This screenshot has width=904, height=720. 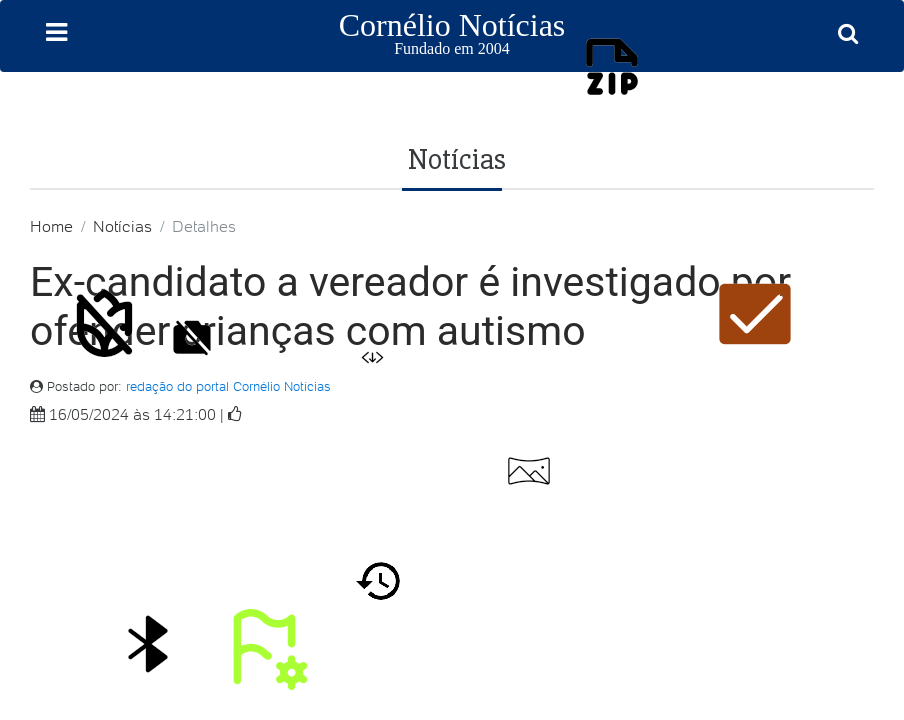 What do you see at coordinates (529, 471) in the screenshot?
I see `view panorama or wide-angle photos` at bounding box center [529, 471].